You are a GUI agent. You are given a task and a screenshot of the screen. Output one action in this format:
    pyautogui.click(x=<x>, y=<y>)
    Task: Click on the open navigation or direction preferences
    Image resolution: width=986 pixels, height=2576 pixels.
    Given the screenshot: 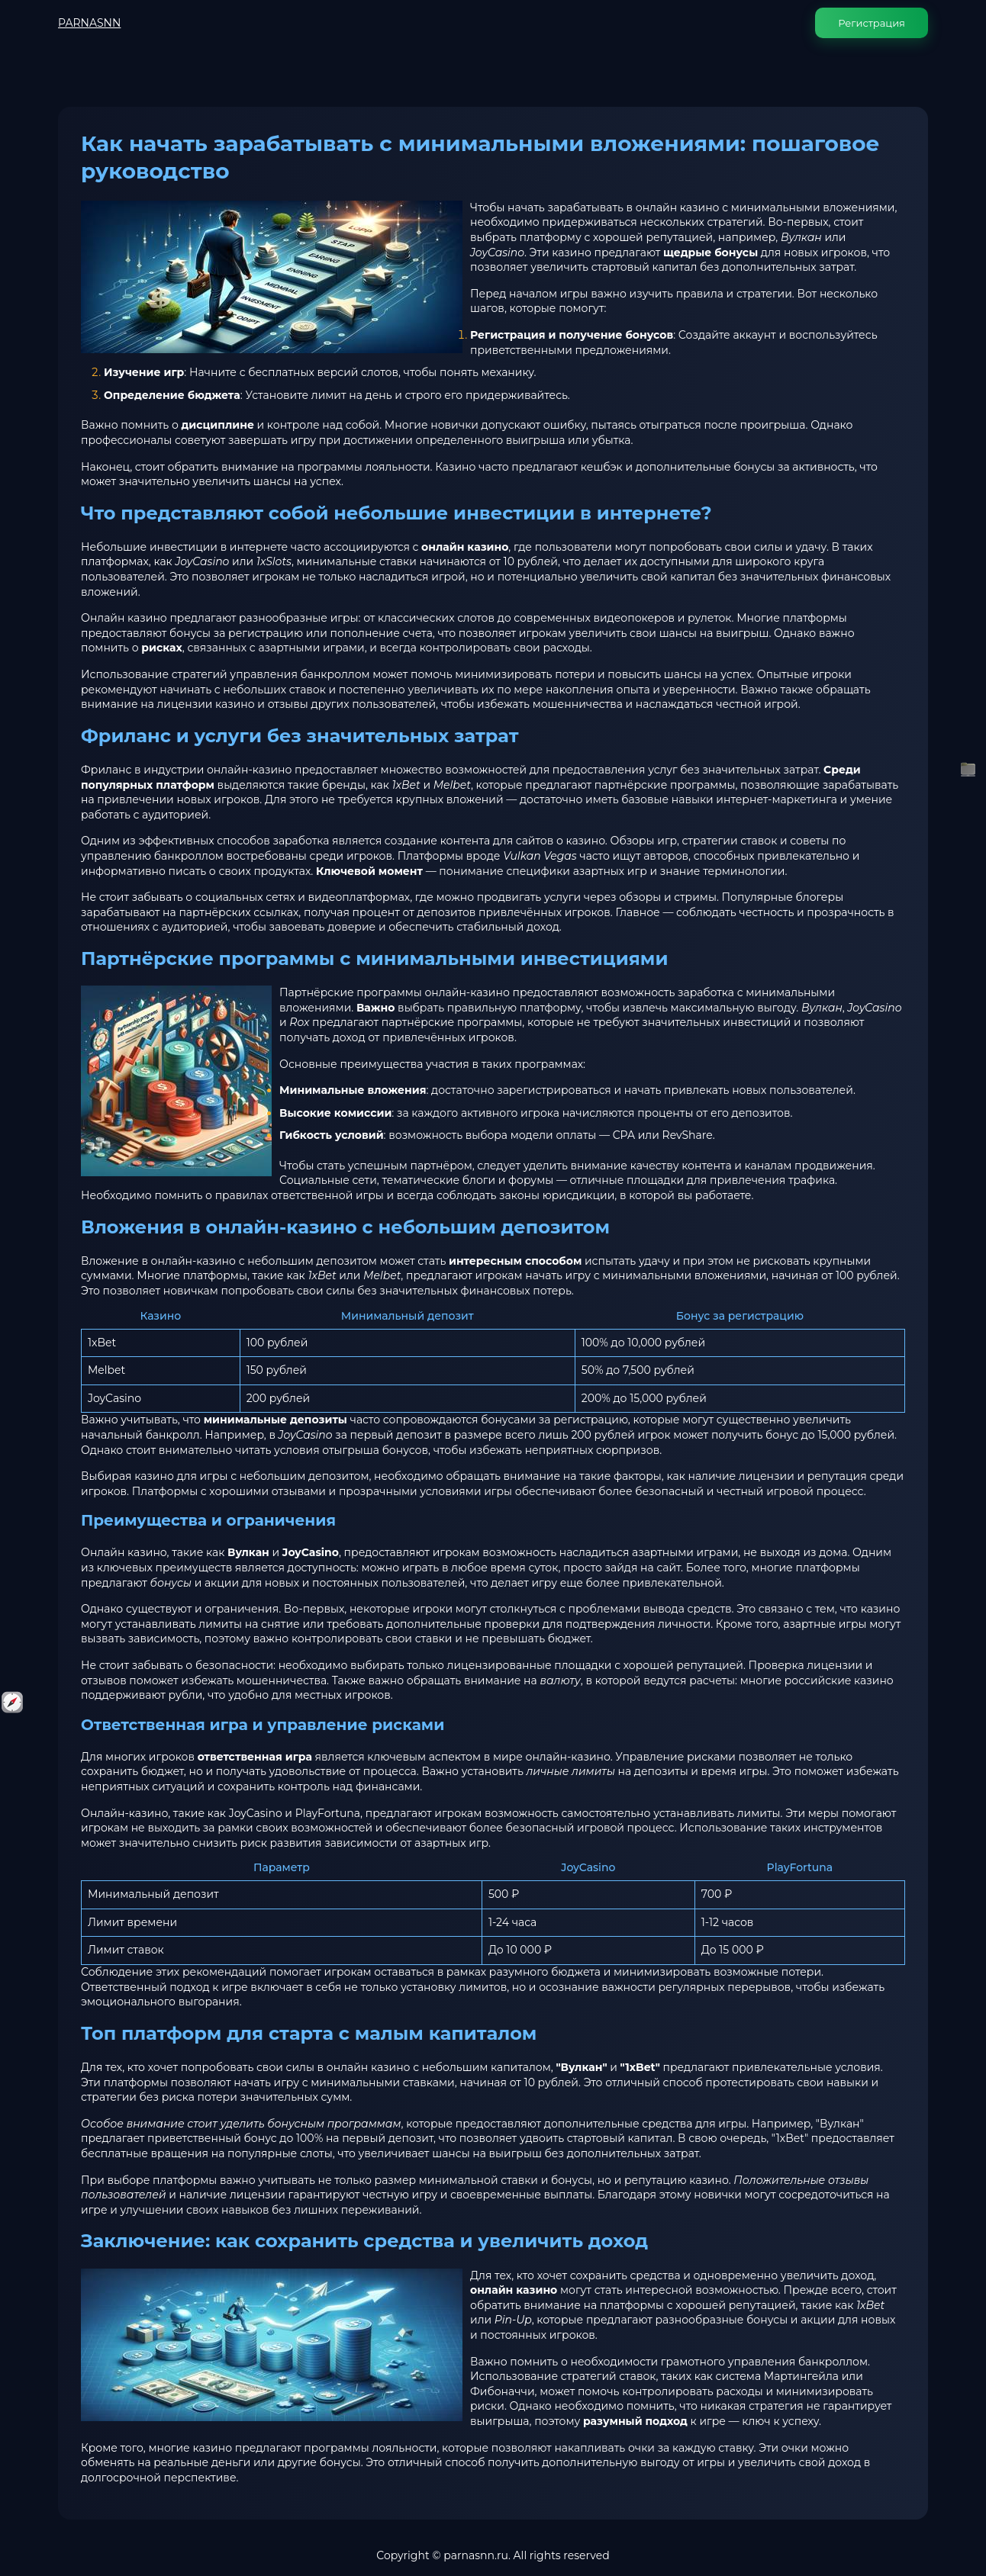 What is the action you would take?
    pyautogui.click(x=12, y=1703)
    